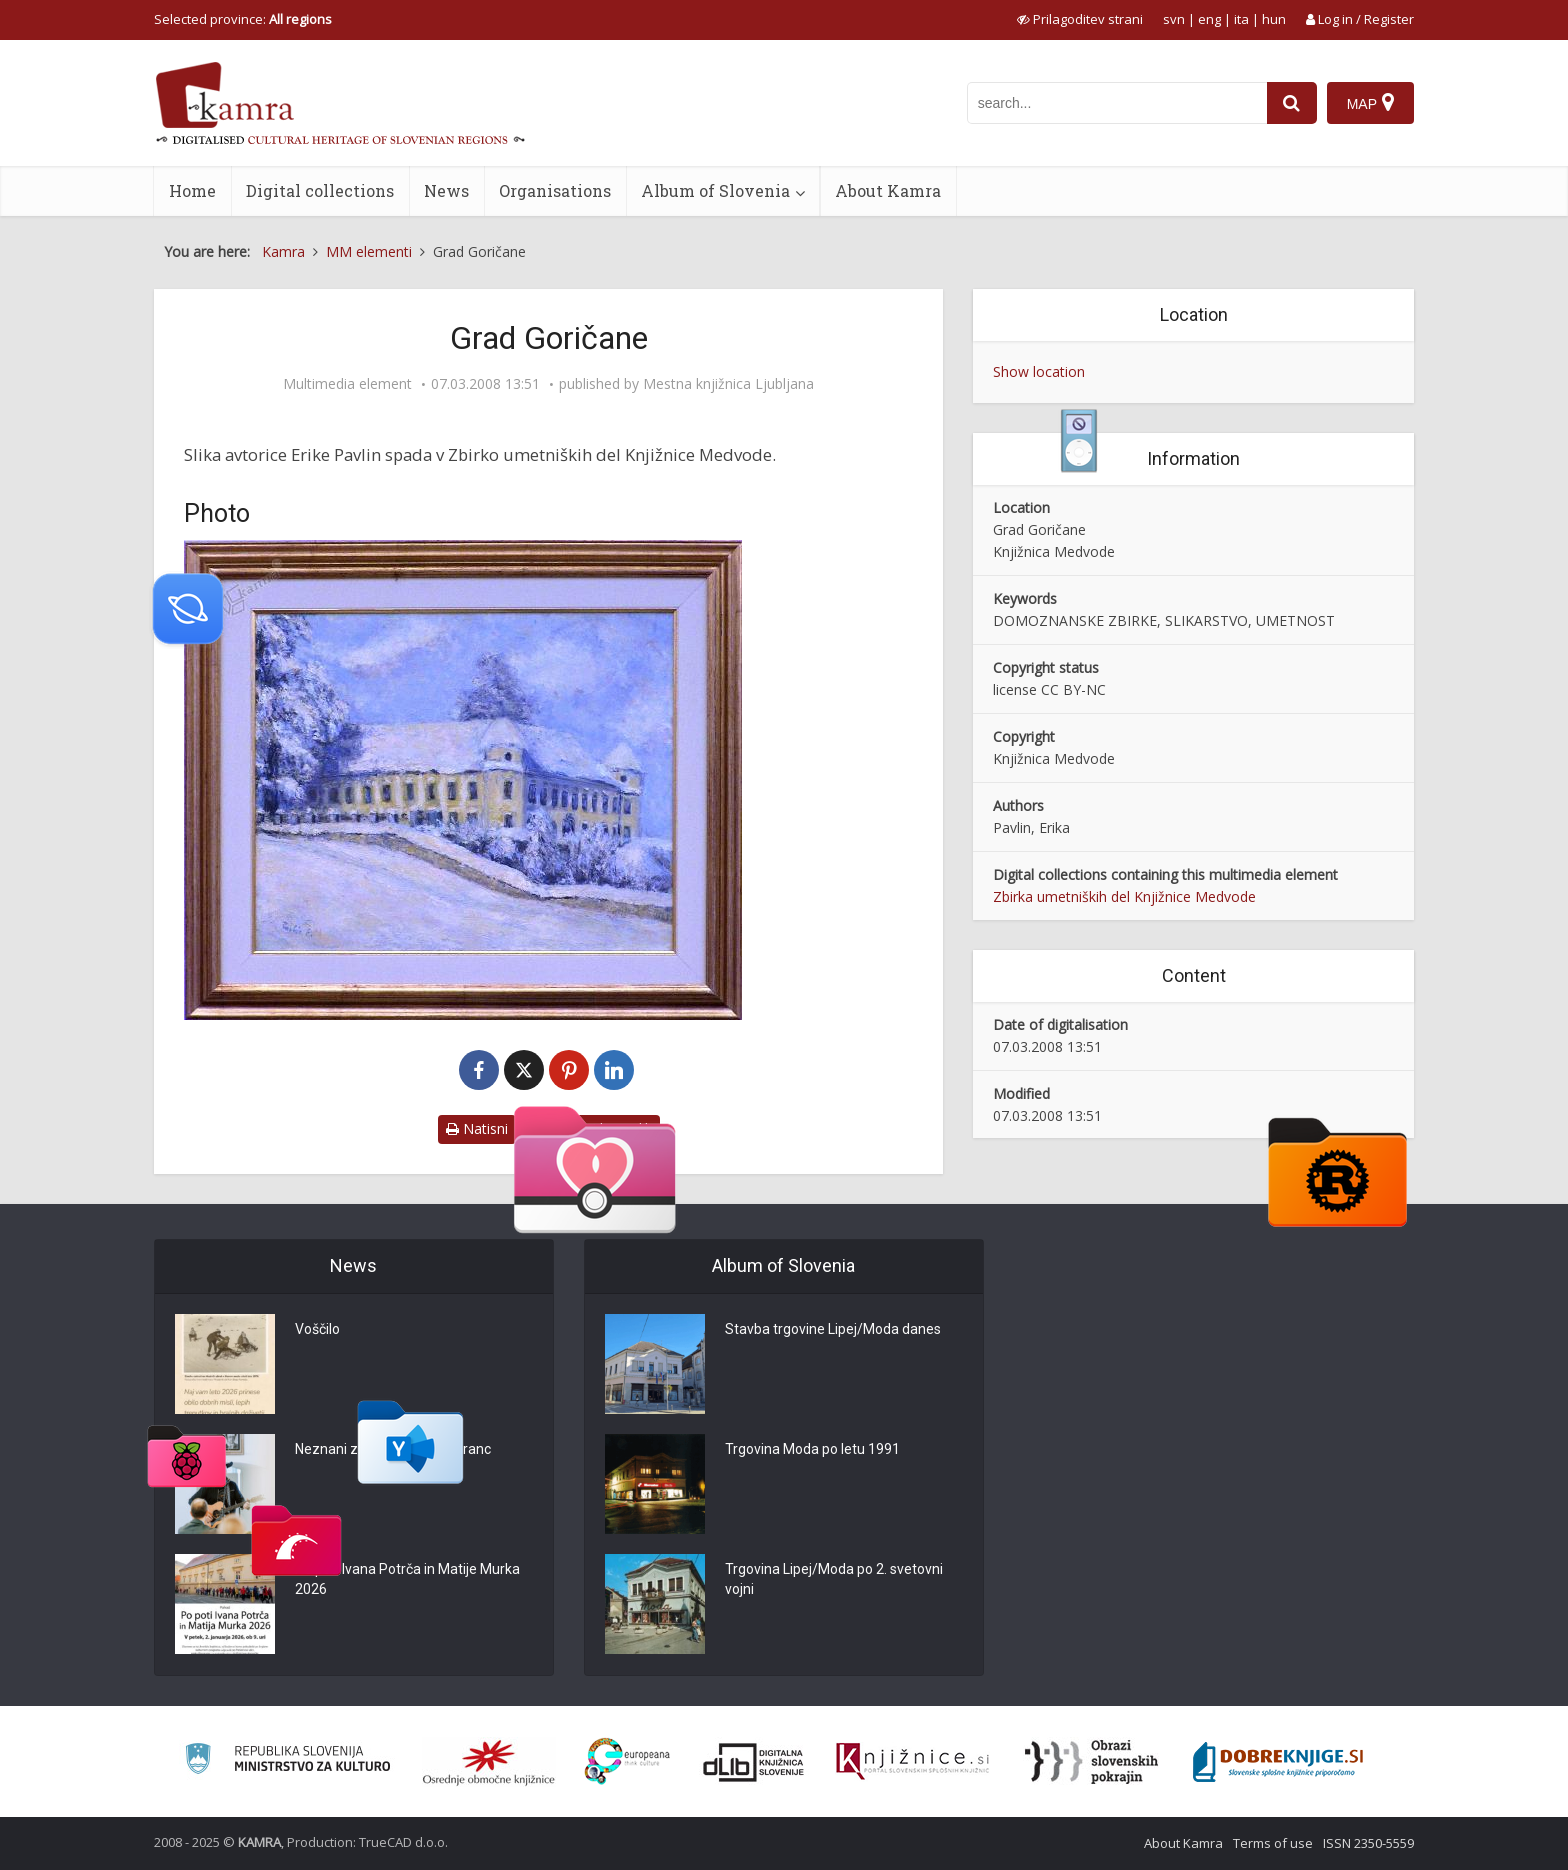  I want to click on open raspberry pi project files, so click(186, 1458).